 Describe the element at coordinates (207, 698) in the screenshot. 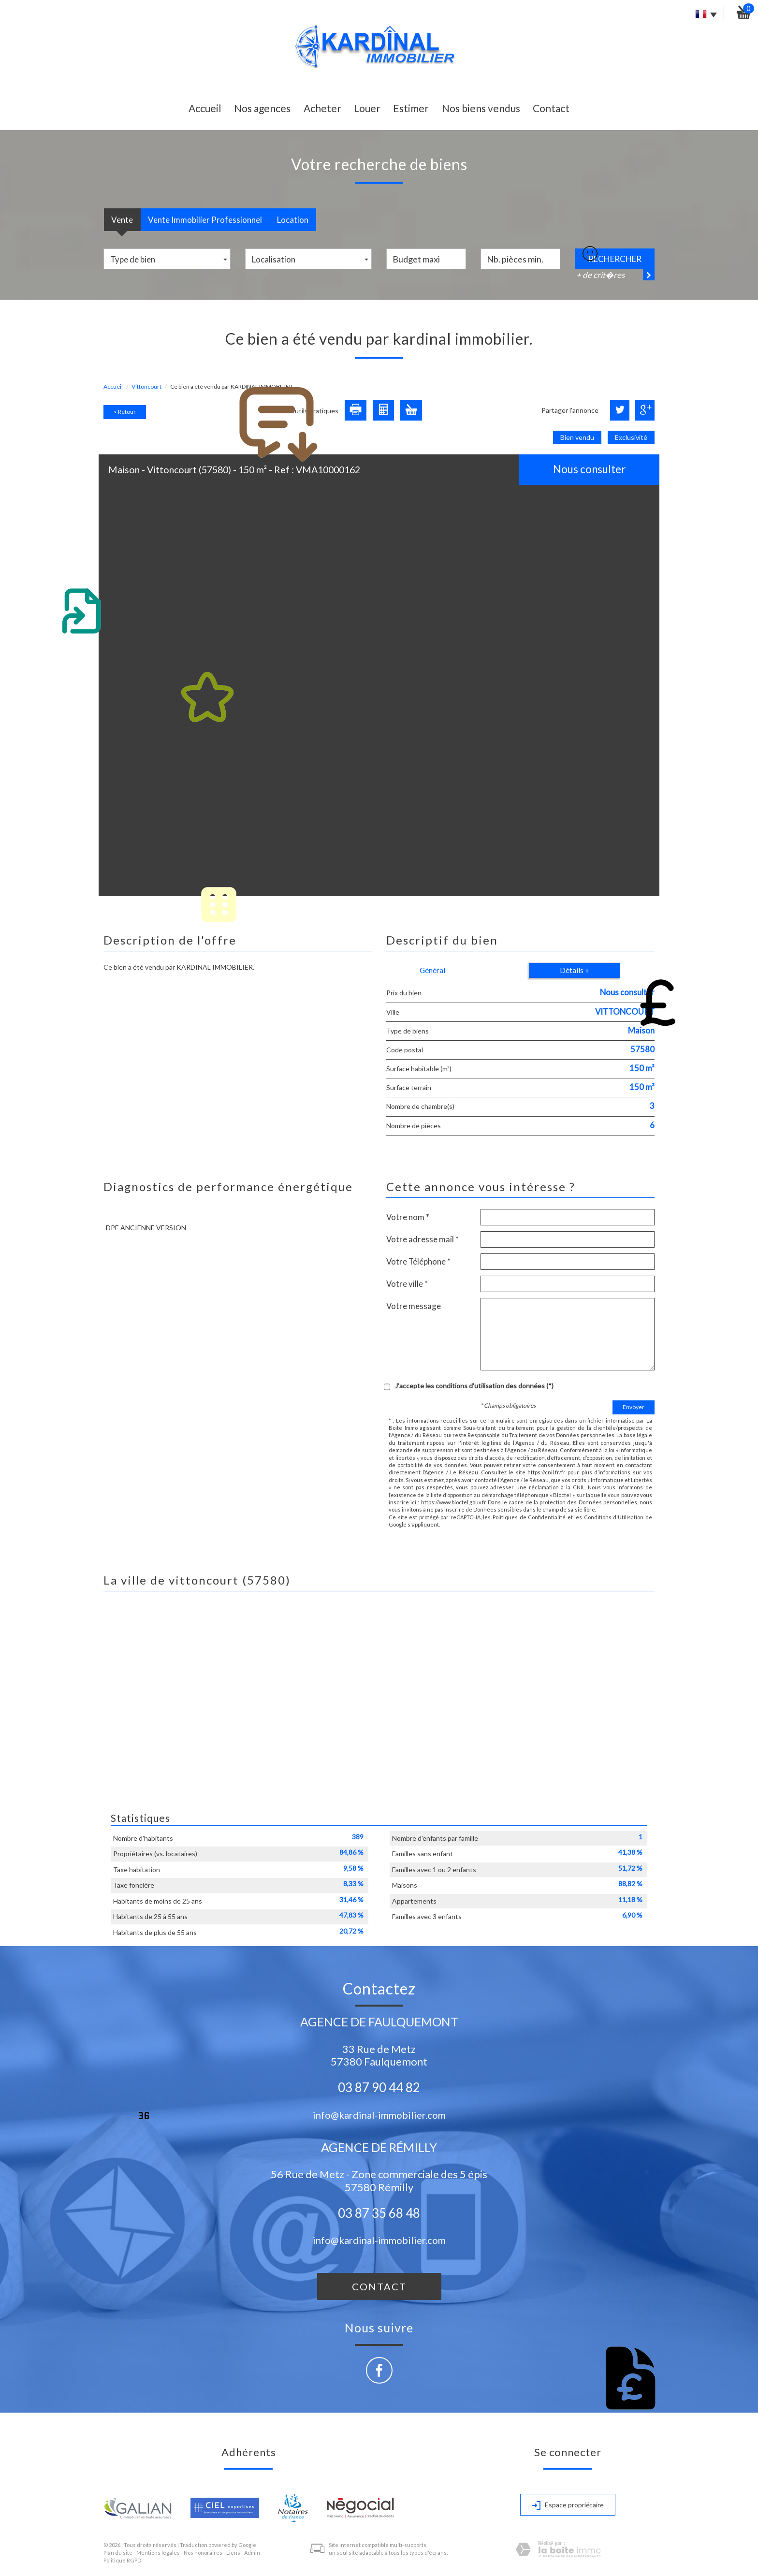

I see `add item to favorites` at that location.